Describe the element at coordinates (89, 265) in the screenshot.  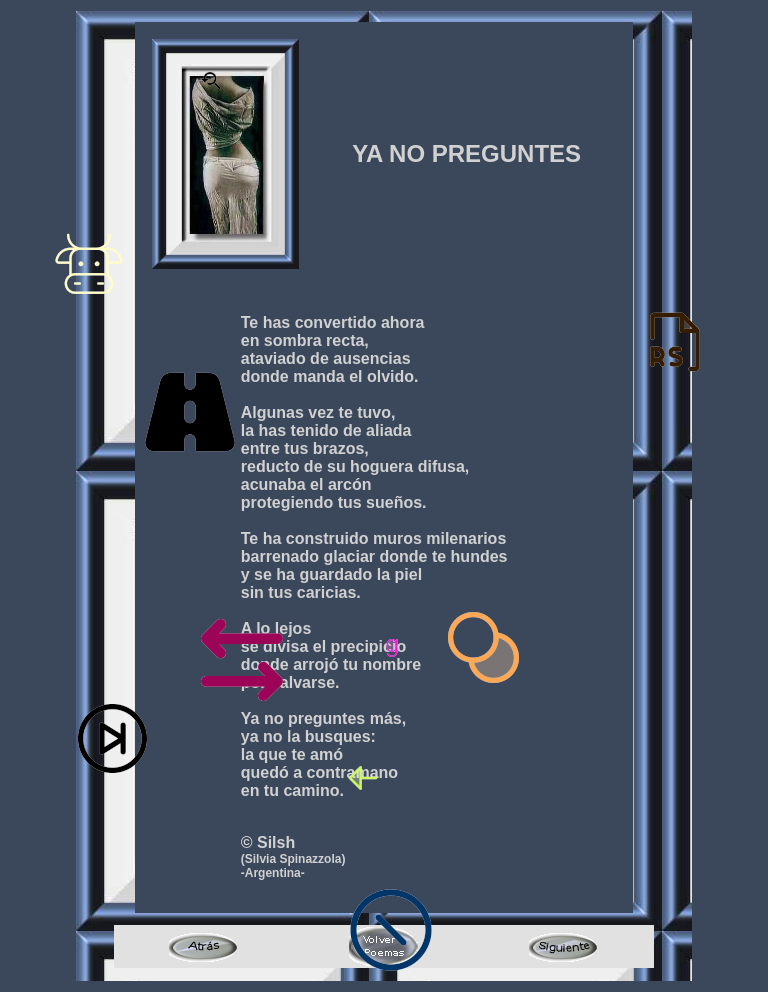
I see `access farm or agricultural features` at that location.